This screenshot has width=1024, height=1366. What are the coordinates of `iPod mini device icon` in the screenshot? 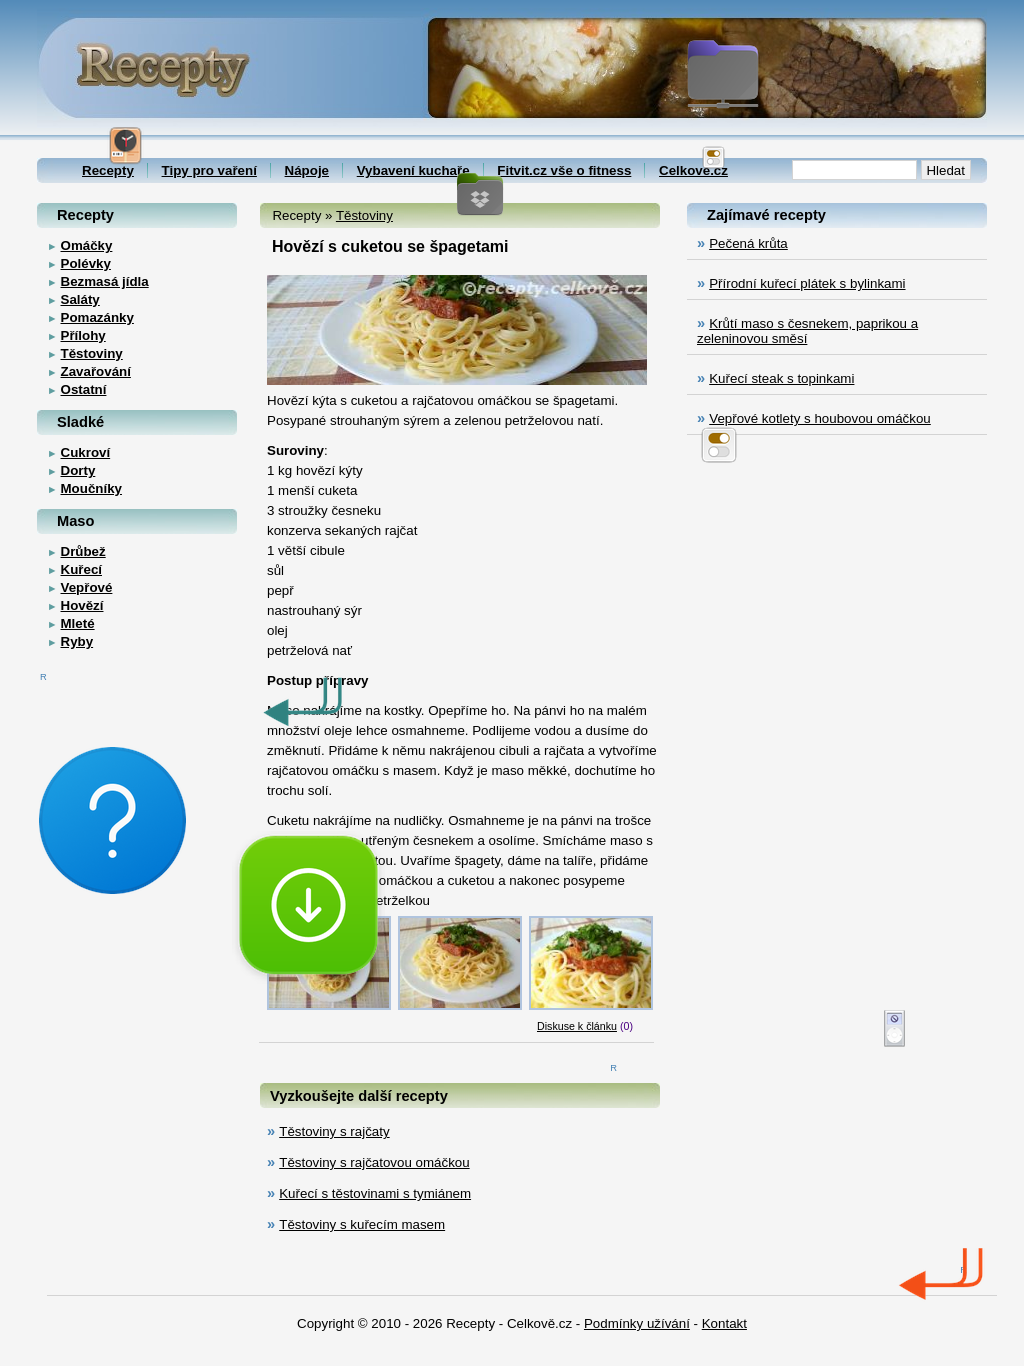 It's located at (894, 1028).